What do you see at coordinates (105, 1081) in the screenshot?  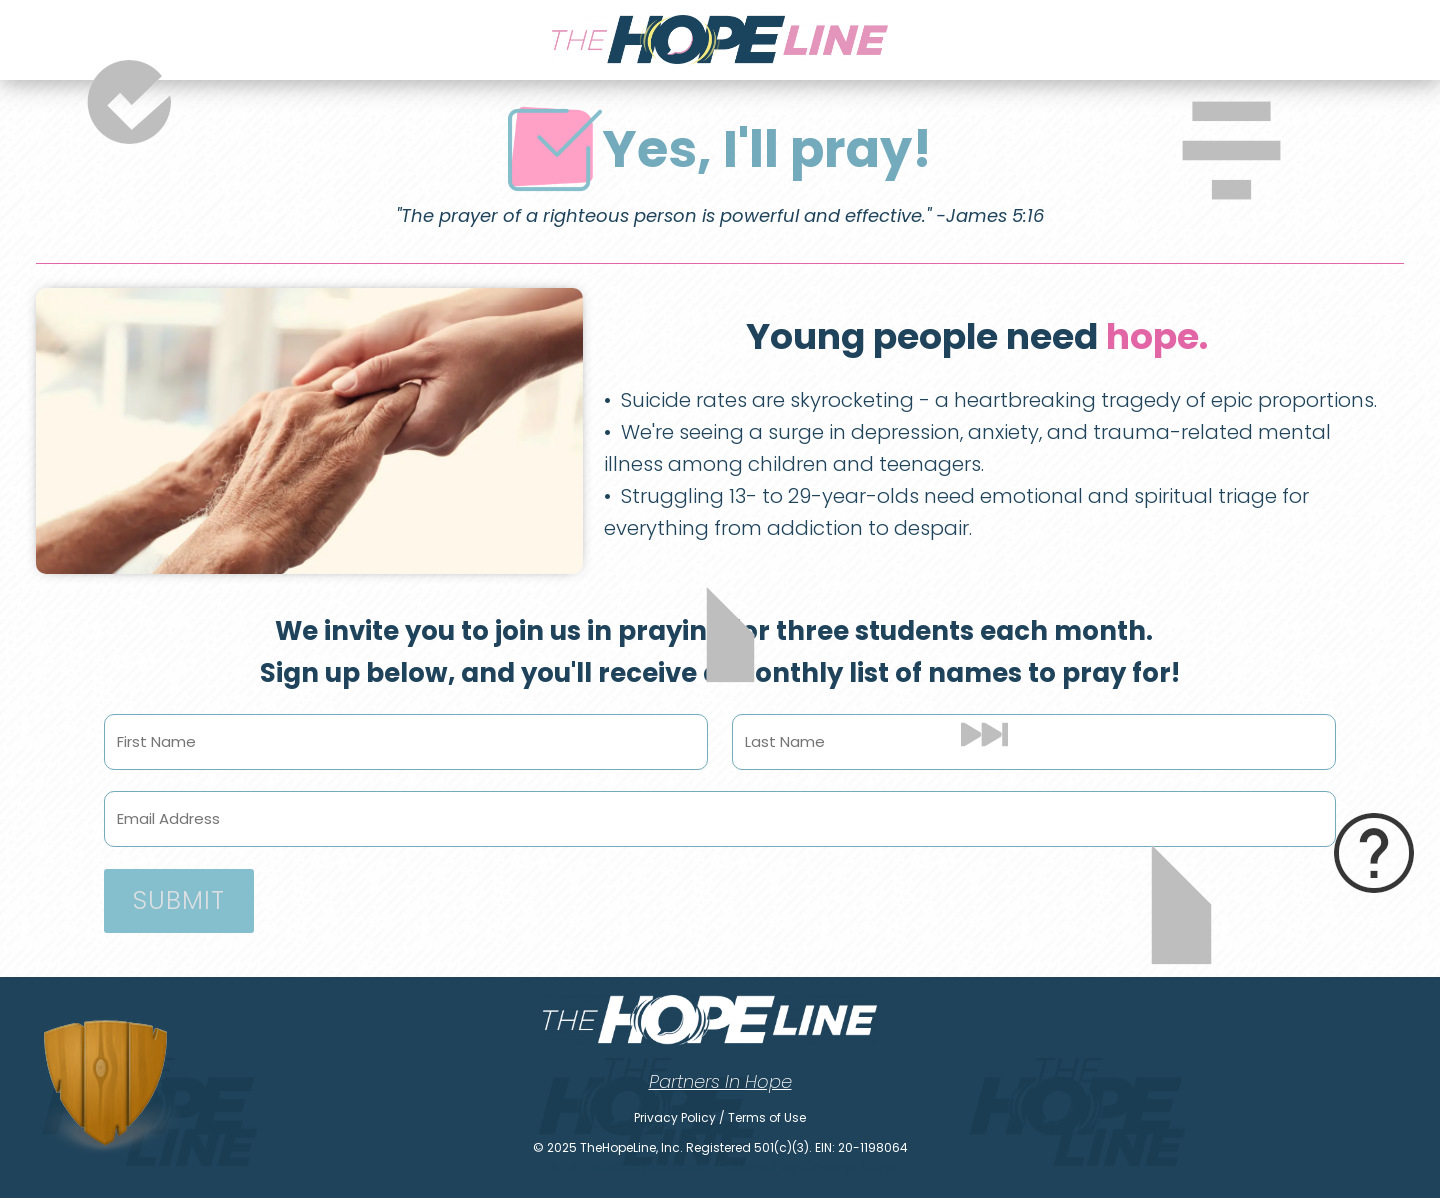 I see `indicates low security status for a connection or system` at bounding box center [105, 1081].